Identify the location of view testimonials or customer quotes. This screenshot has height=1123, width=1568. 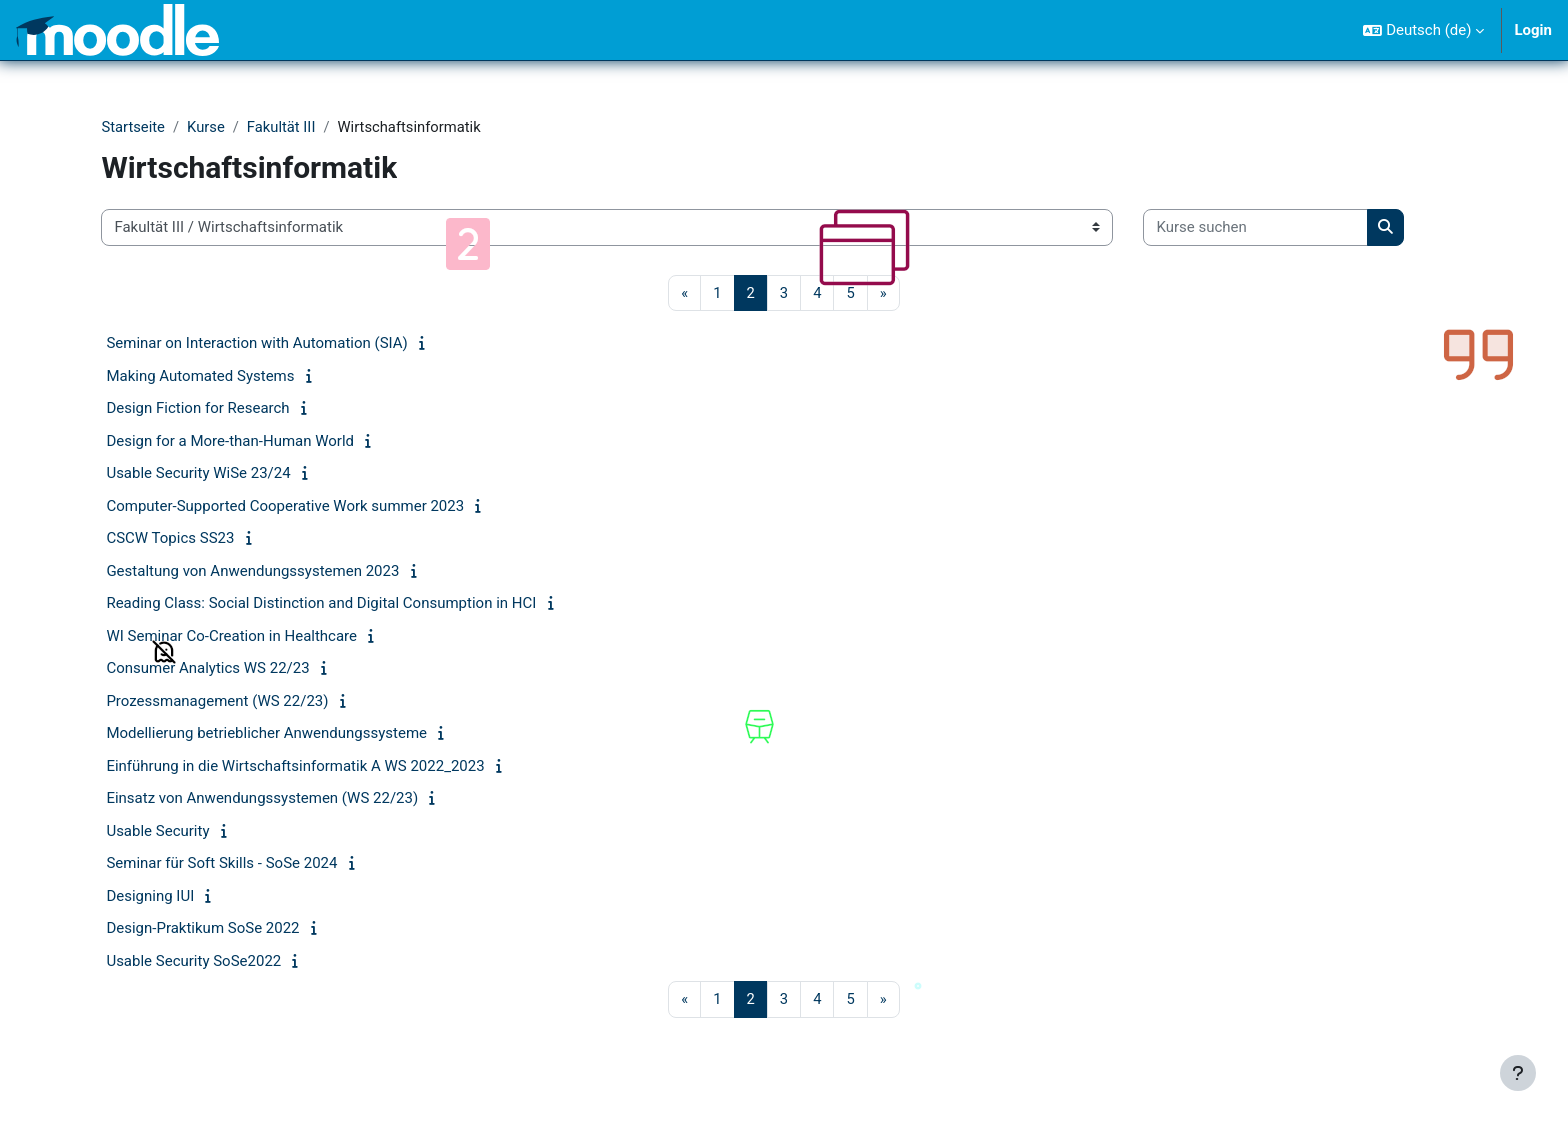
(1478, 353).